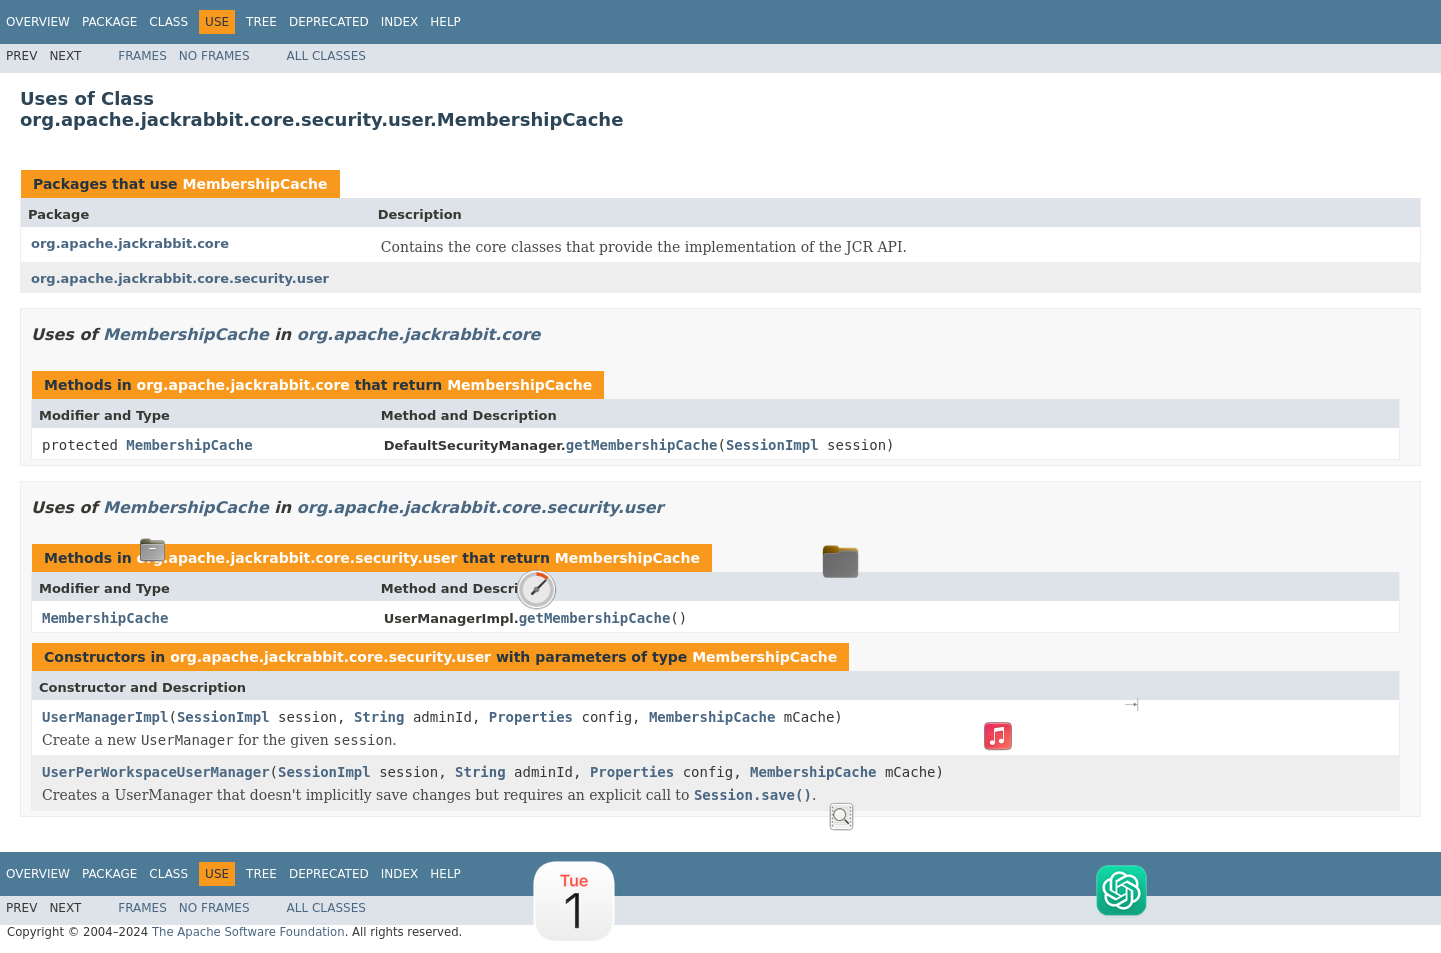 The width and height of the screenshot is (1441, 953). Describe the element at coordinates (1131, 704) in the screenshot. I see `go to the last item in a list or sequence` at that location.